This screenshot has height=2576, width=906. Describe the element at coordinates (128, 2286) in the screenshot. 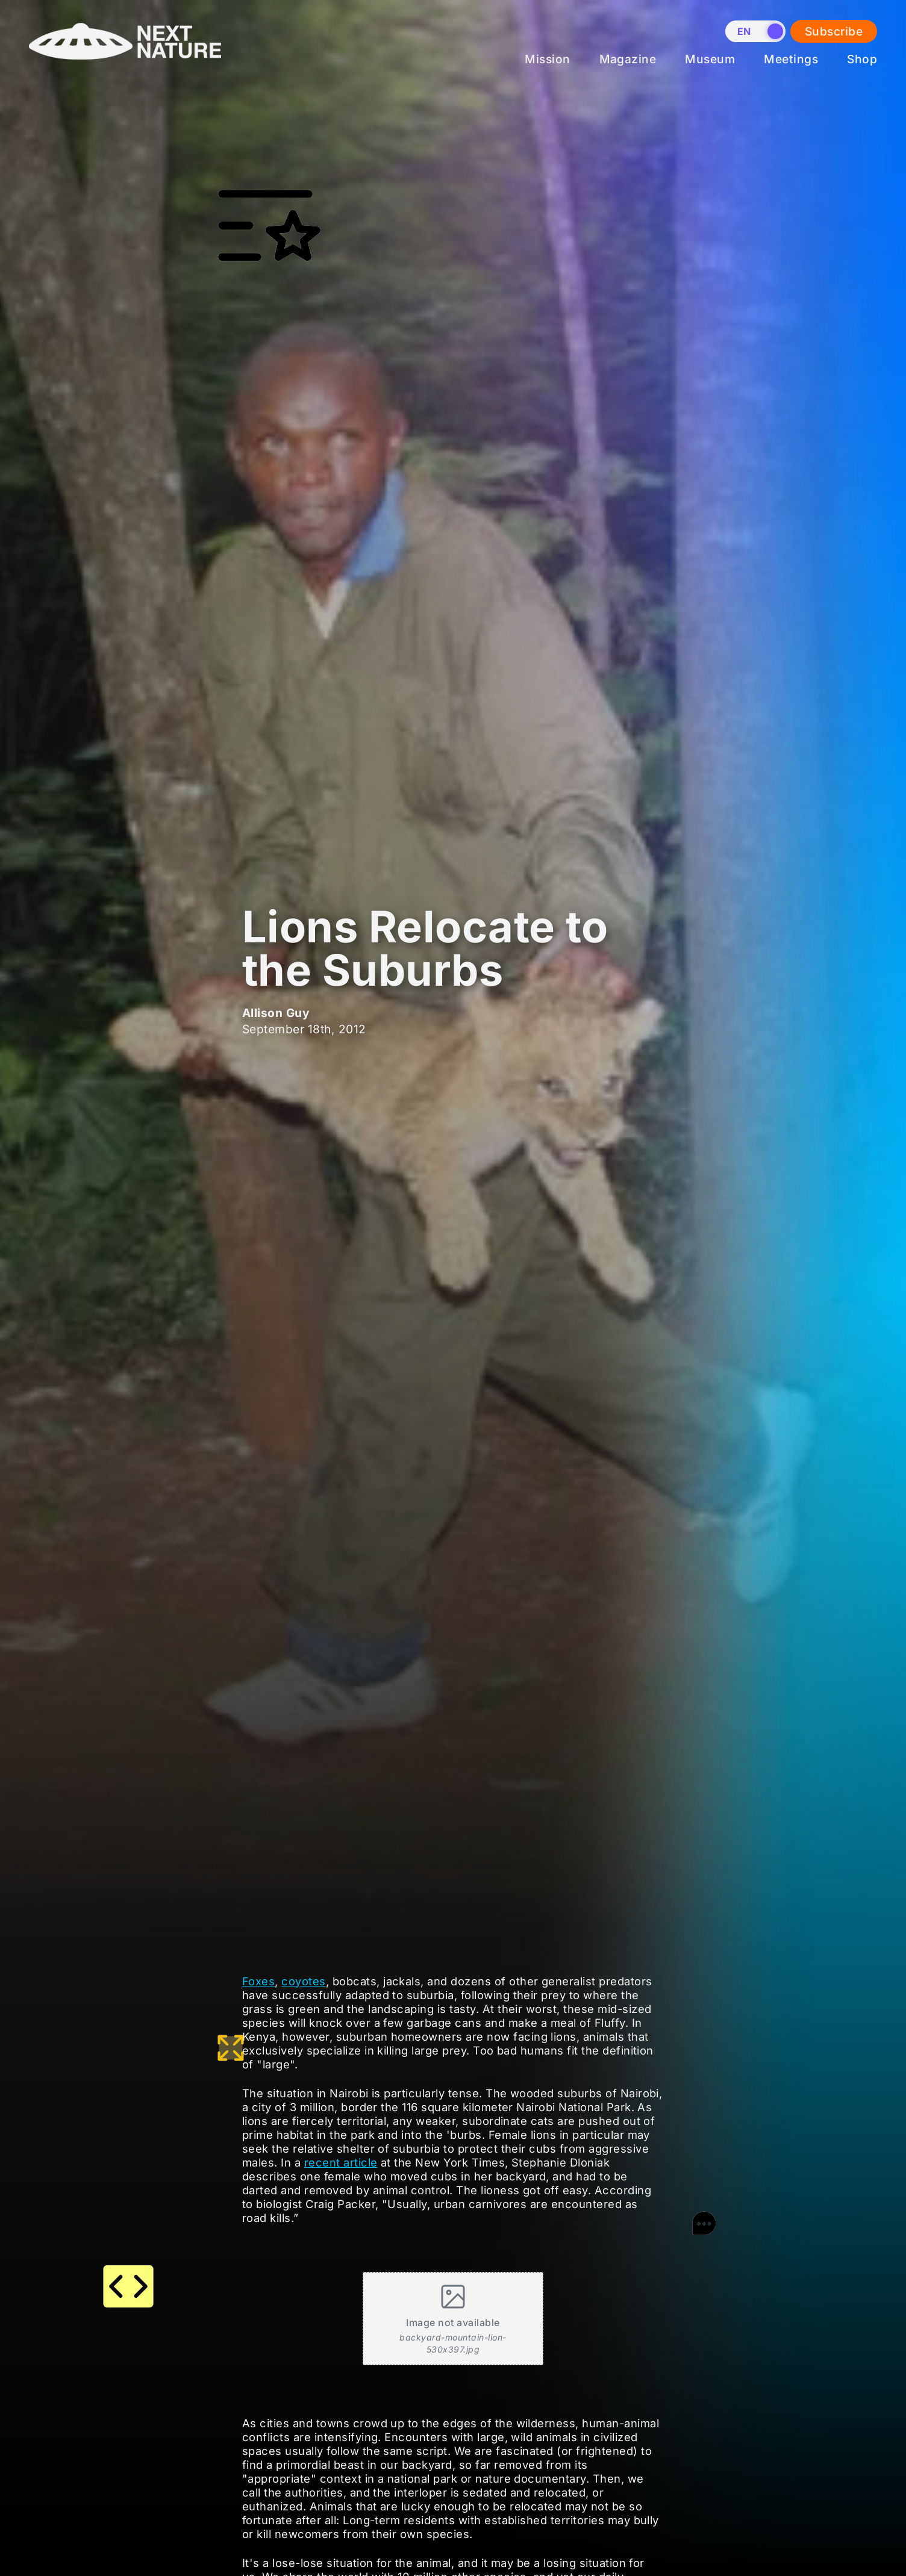

I see `view or edit source code` at that location.